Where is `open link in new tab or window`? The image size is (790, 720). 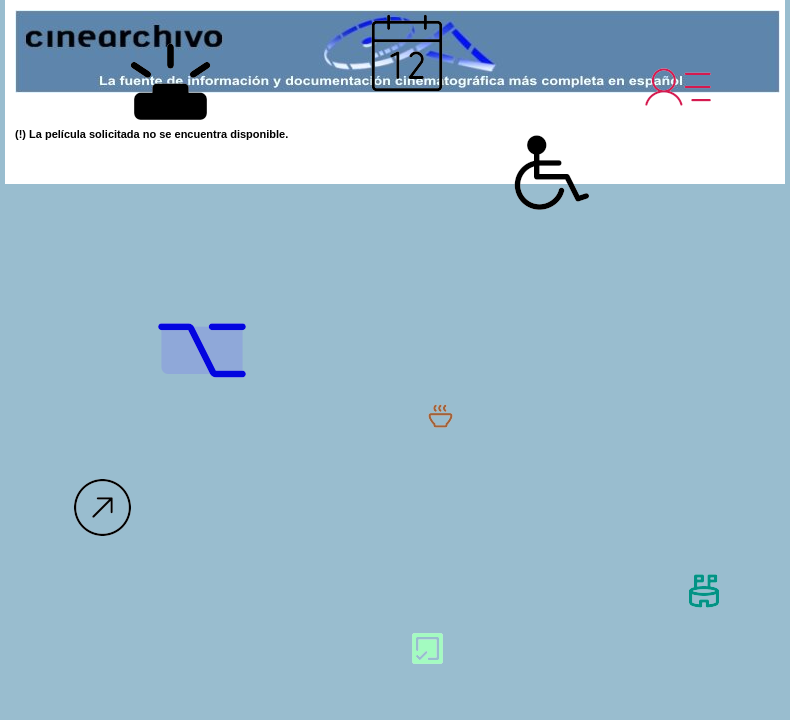
open link in new tab or window is located at coordinates (102, 507).